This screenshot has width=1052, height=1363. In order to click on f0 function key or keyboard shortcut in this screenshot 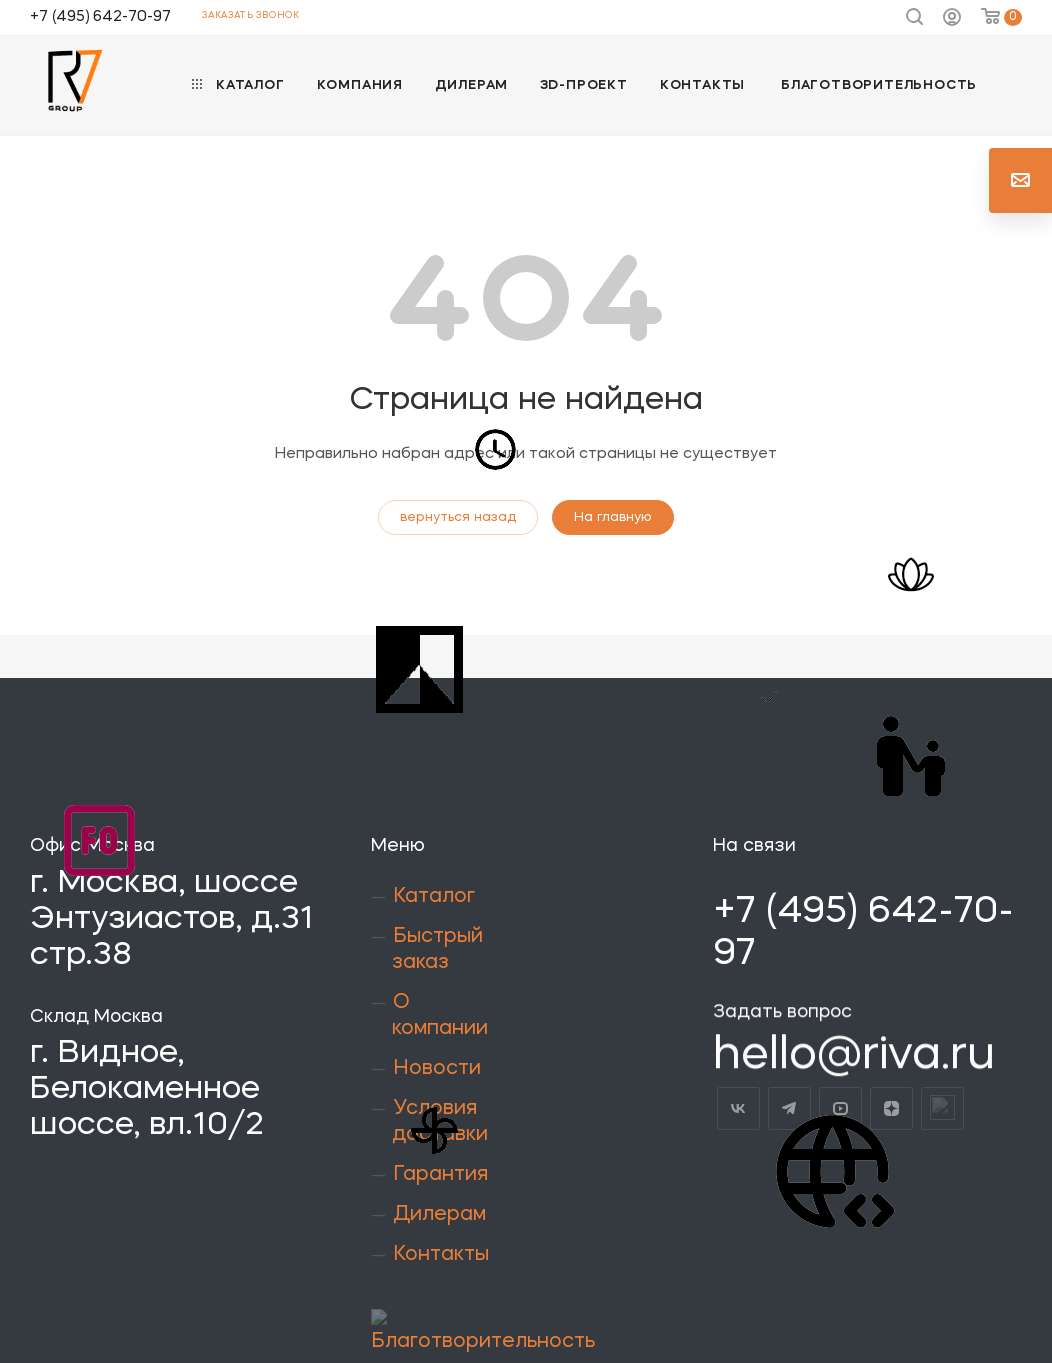, I will do `click(99, 840)`.